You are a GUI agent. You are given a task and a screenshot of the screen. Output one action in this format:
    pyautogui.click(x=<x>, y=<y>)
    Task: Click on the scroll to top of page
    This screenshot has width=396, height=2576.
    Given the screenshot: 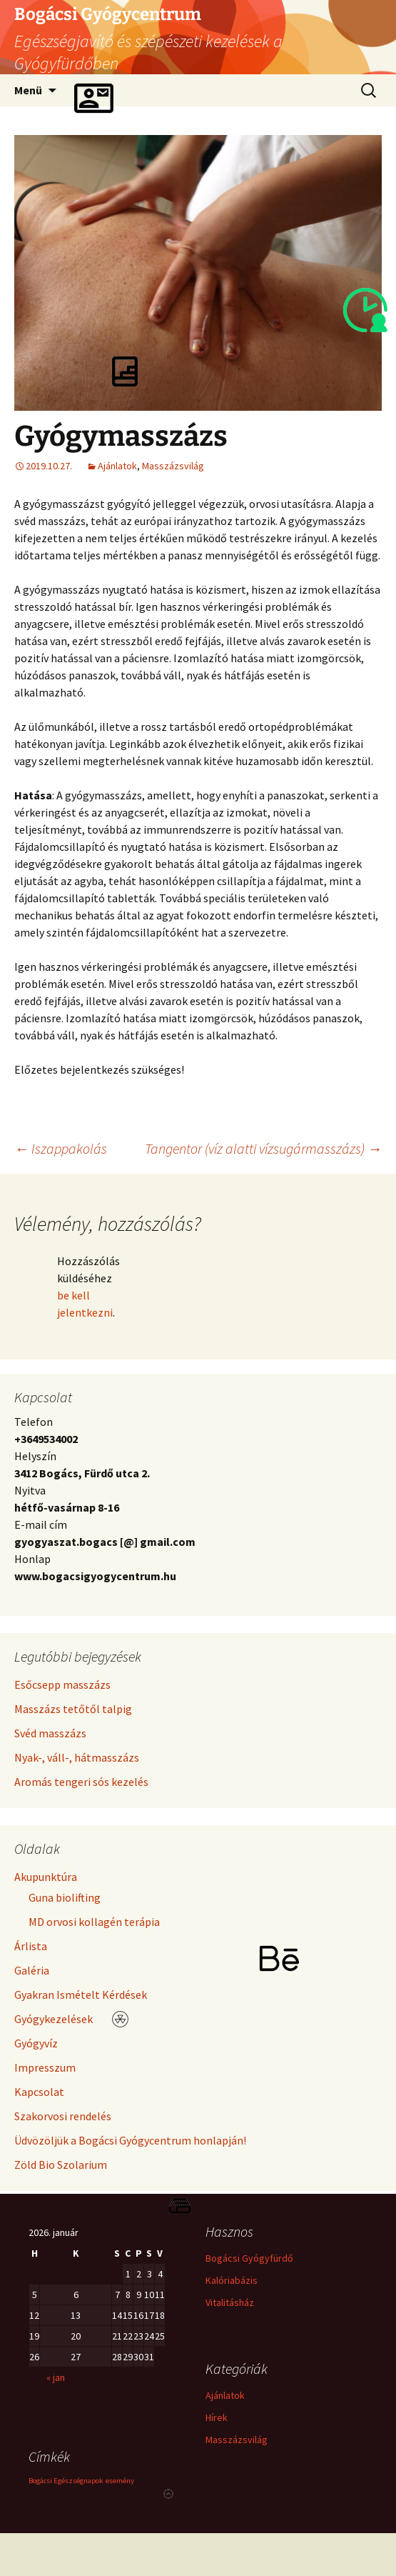 What is the action you would take?
    pyautogui.click(x=168, y=2494)
    